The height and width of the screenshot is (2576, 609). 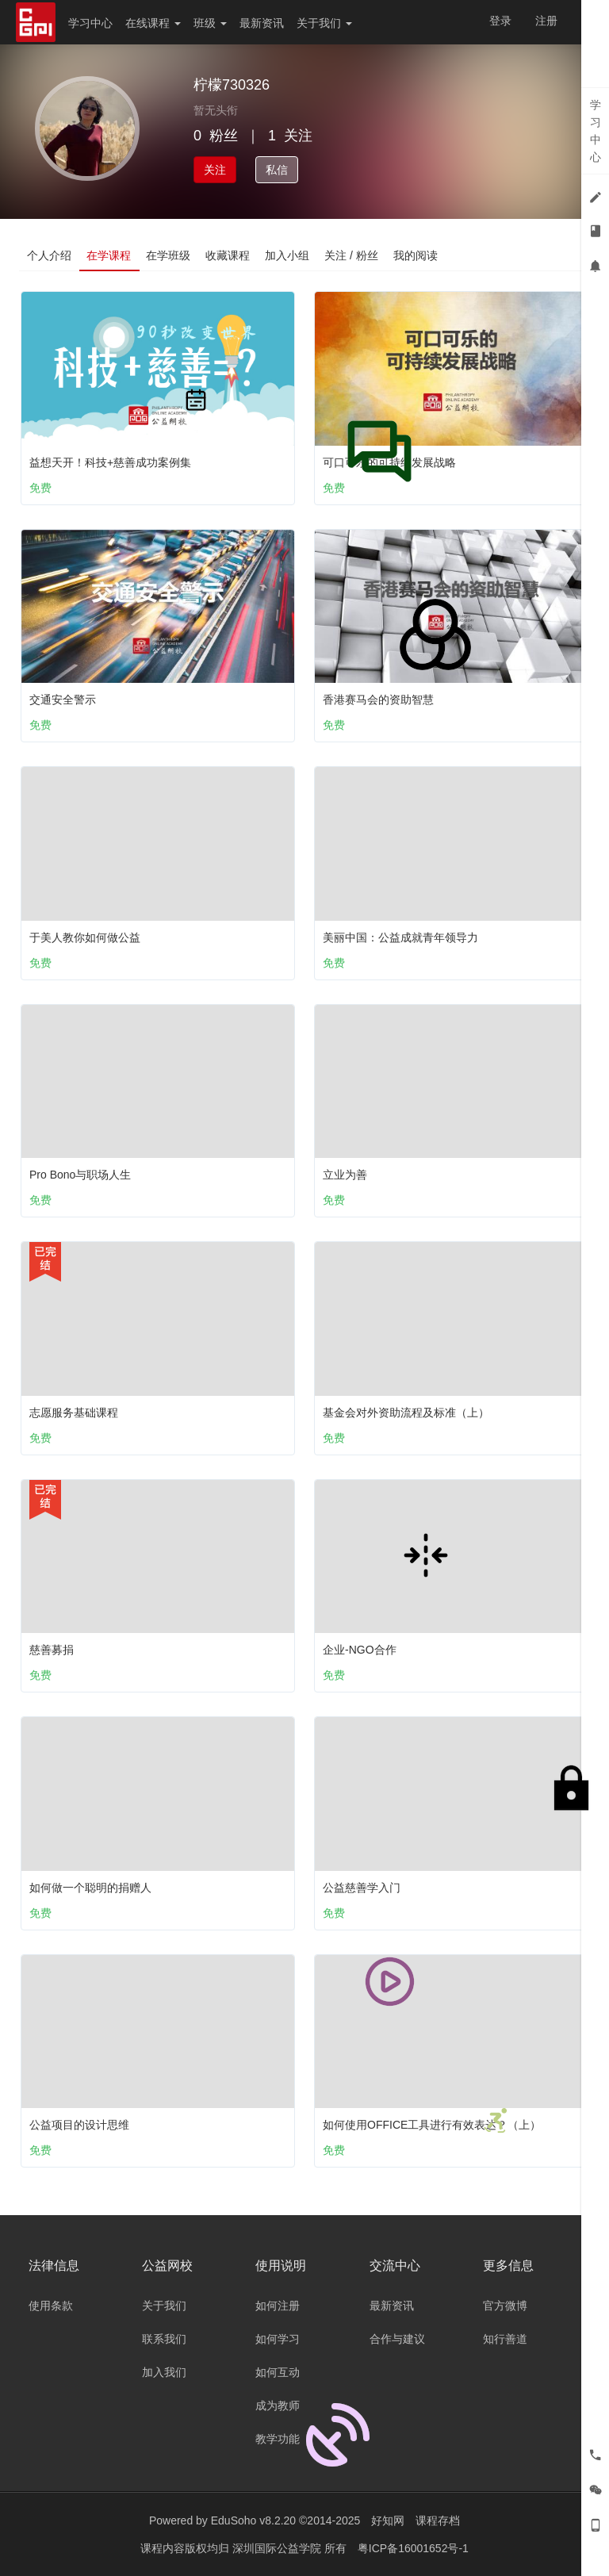 I want to click on access satellite or broadcast settings, so click(x=338, y=2435).